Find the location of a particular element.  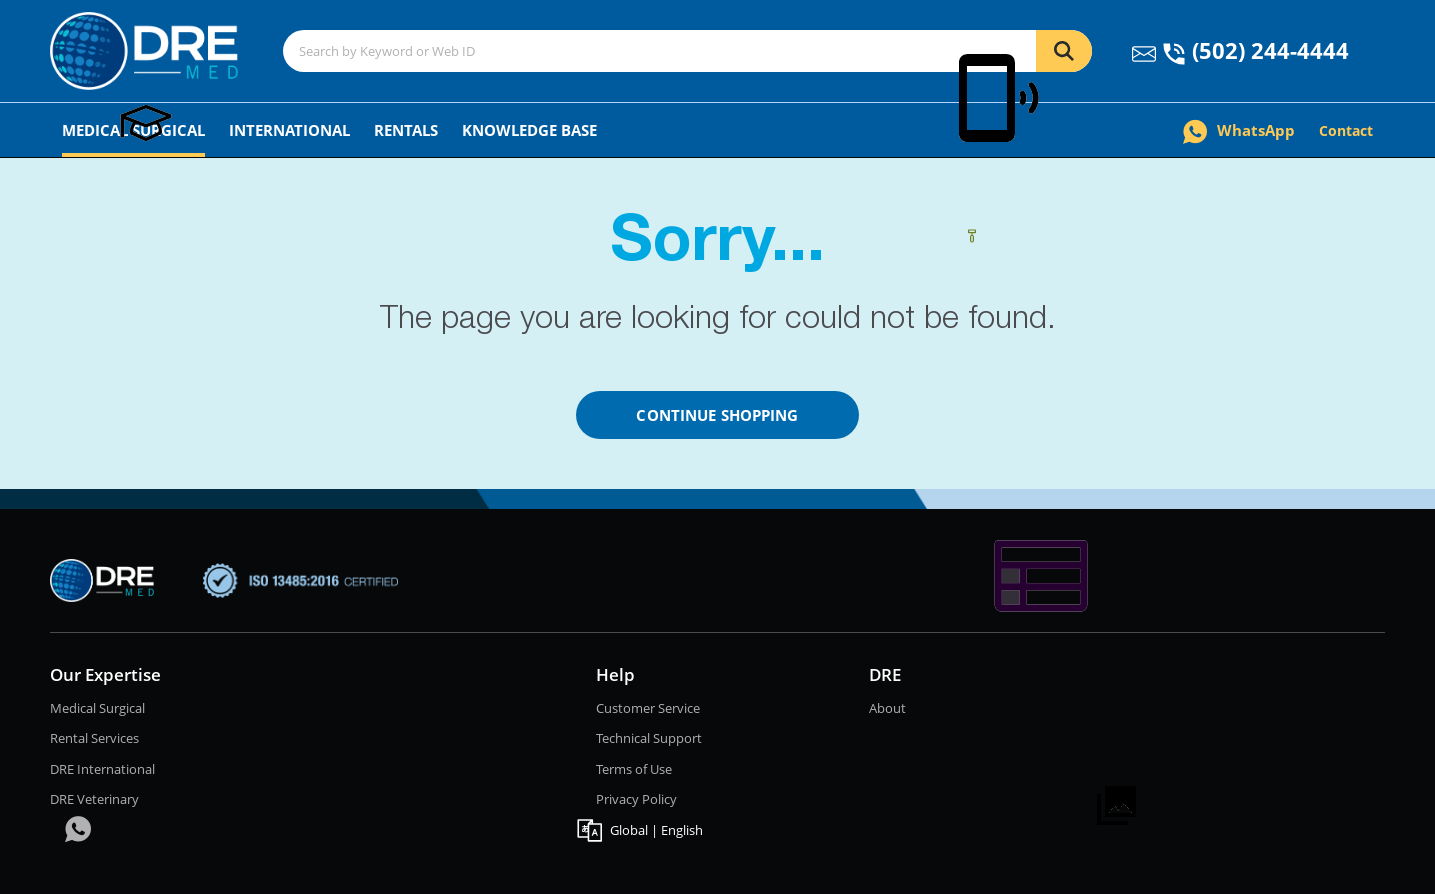

view photo collections or albums is located at coordinates (1116, 805).